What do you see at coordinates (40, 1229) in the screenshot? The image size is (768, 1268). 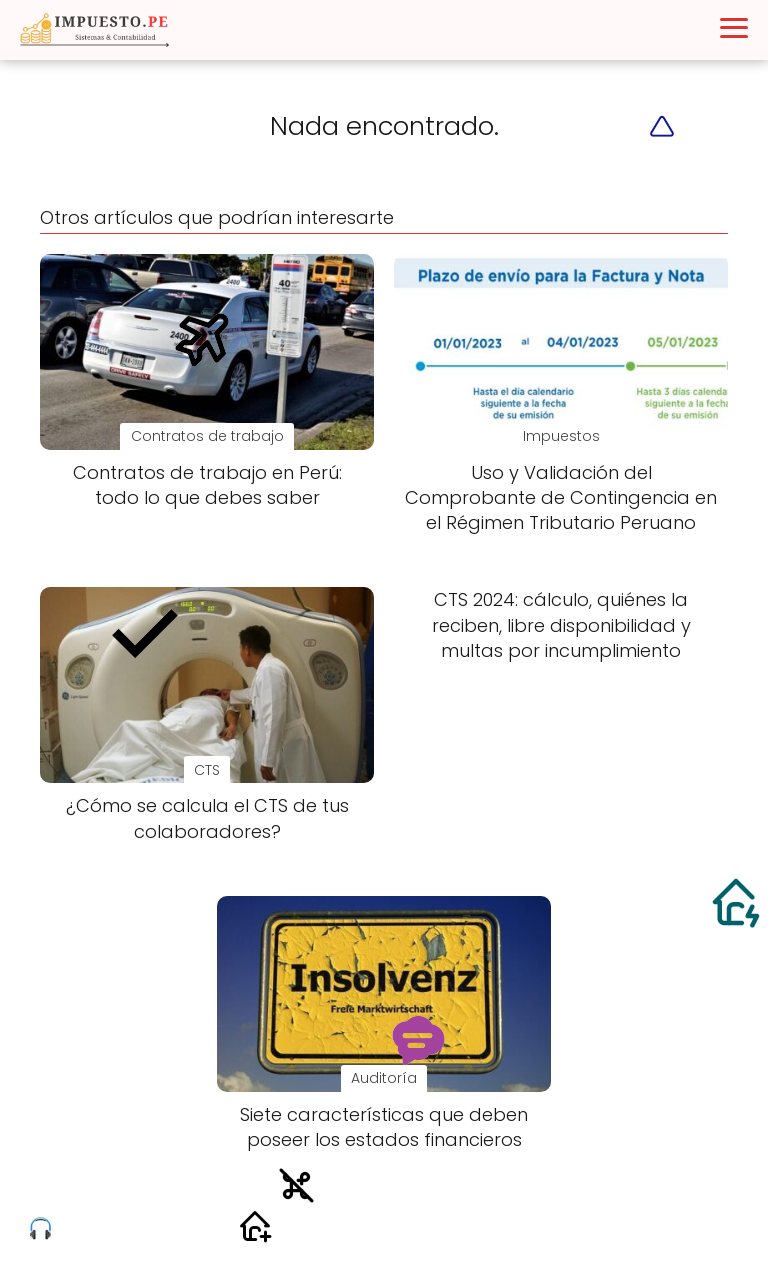 I see `access audio or headphone settings` at bounding box center [40, 1229].